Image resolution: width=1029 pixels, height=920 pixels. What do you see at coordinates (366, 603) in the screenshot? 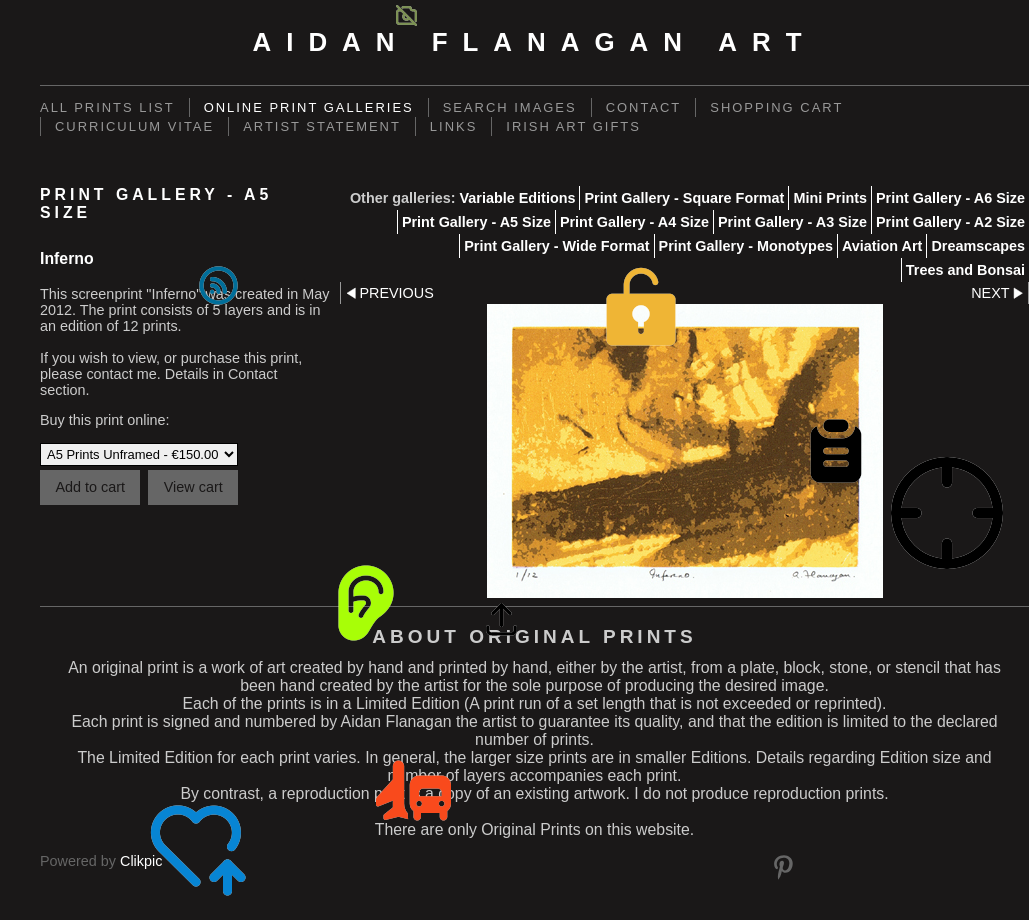
I see `adjust audio or hearing accessibility settings` at bounding box center [366, 603].